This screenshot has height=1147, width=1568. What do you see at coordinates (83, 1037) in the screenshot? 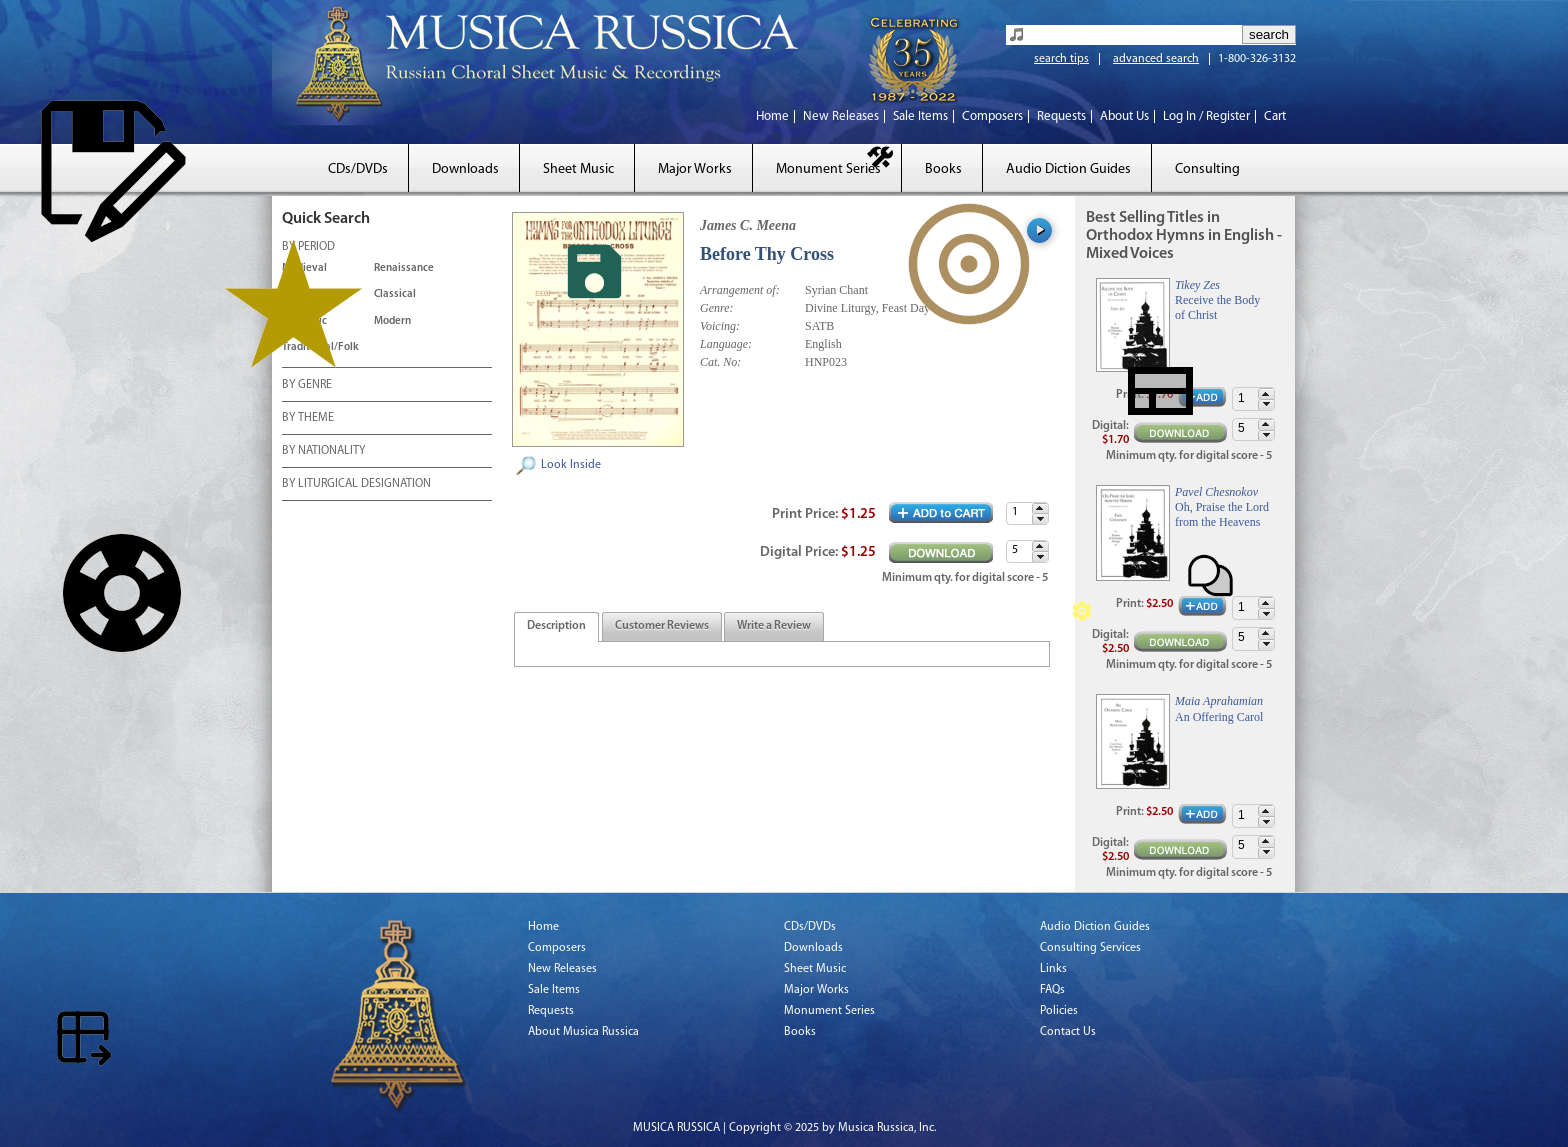
I see `export table data to external file` at bounding box center [83, 1037].